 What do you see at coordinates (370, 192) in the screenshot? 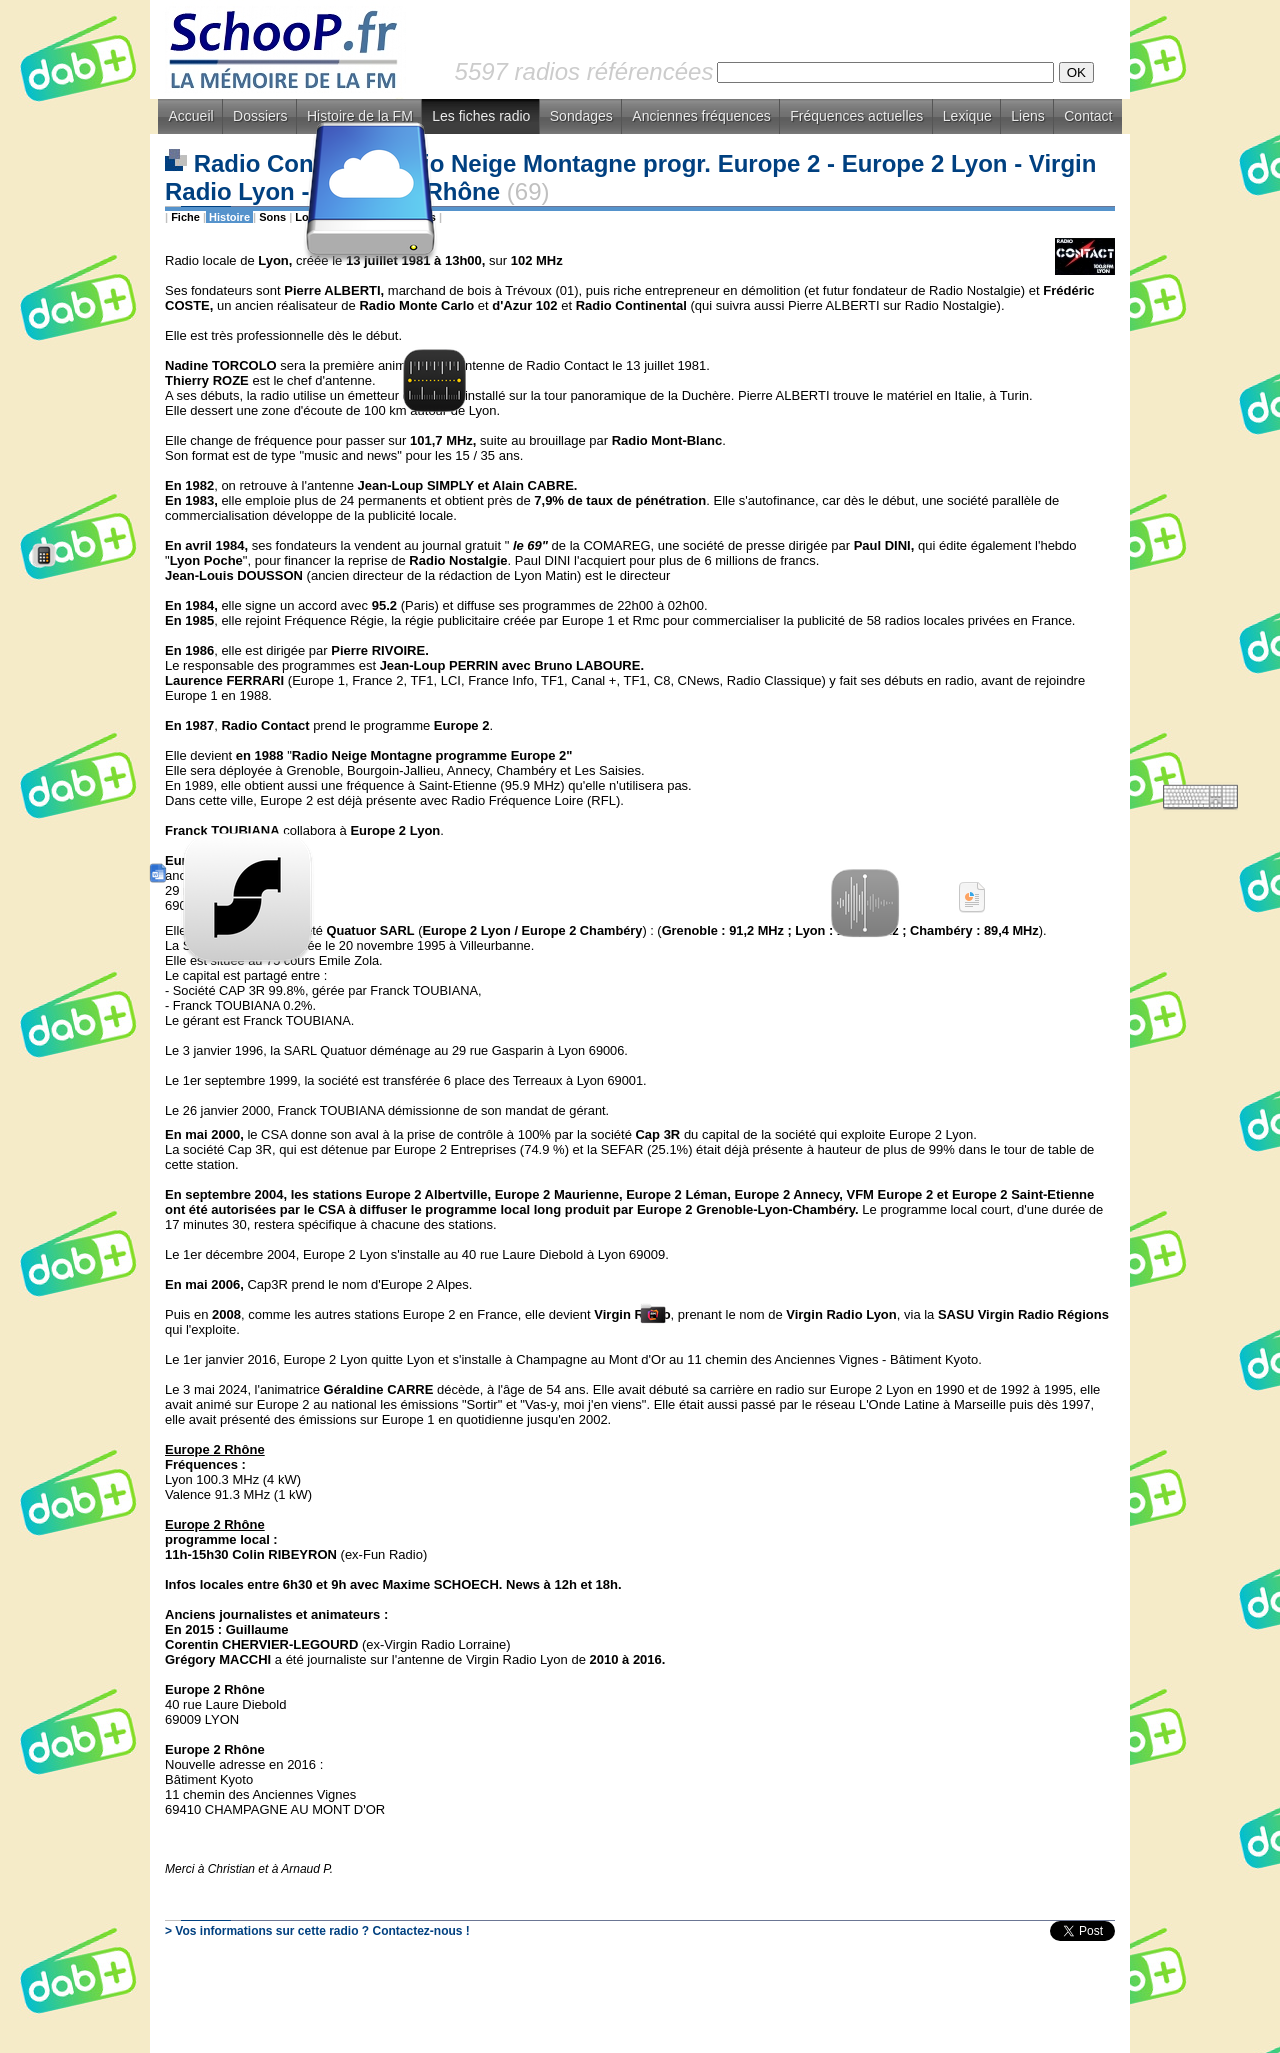
I see `access iDisk cloud storage` at bounding box center [370, 192].